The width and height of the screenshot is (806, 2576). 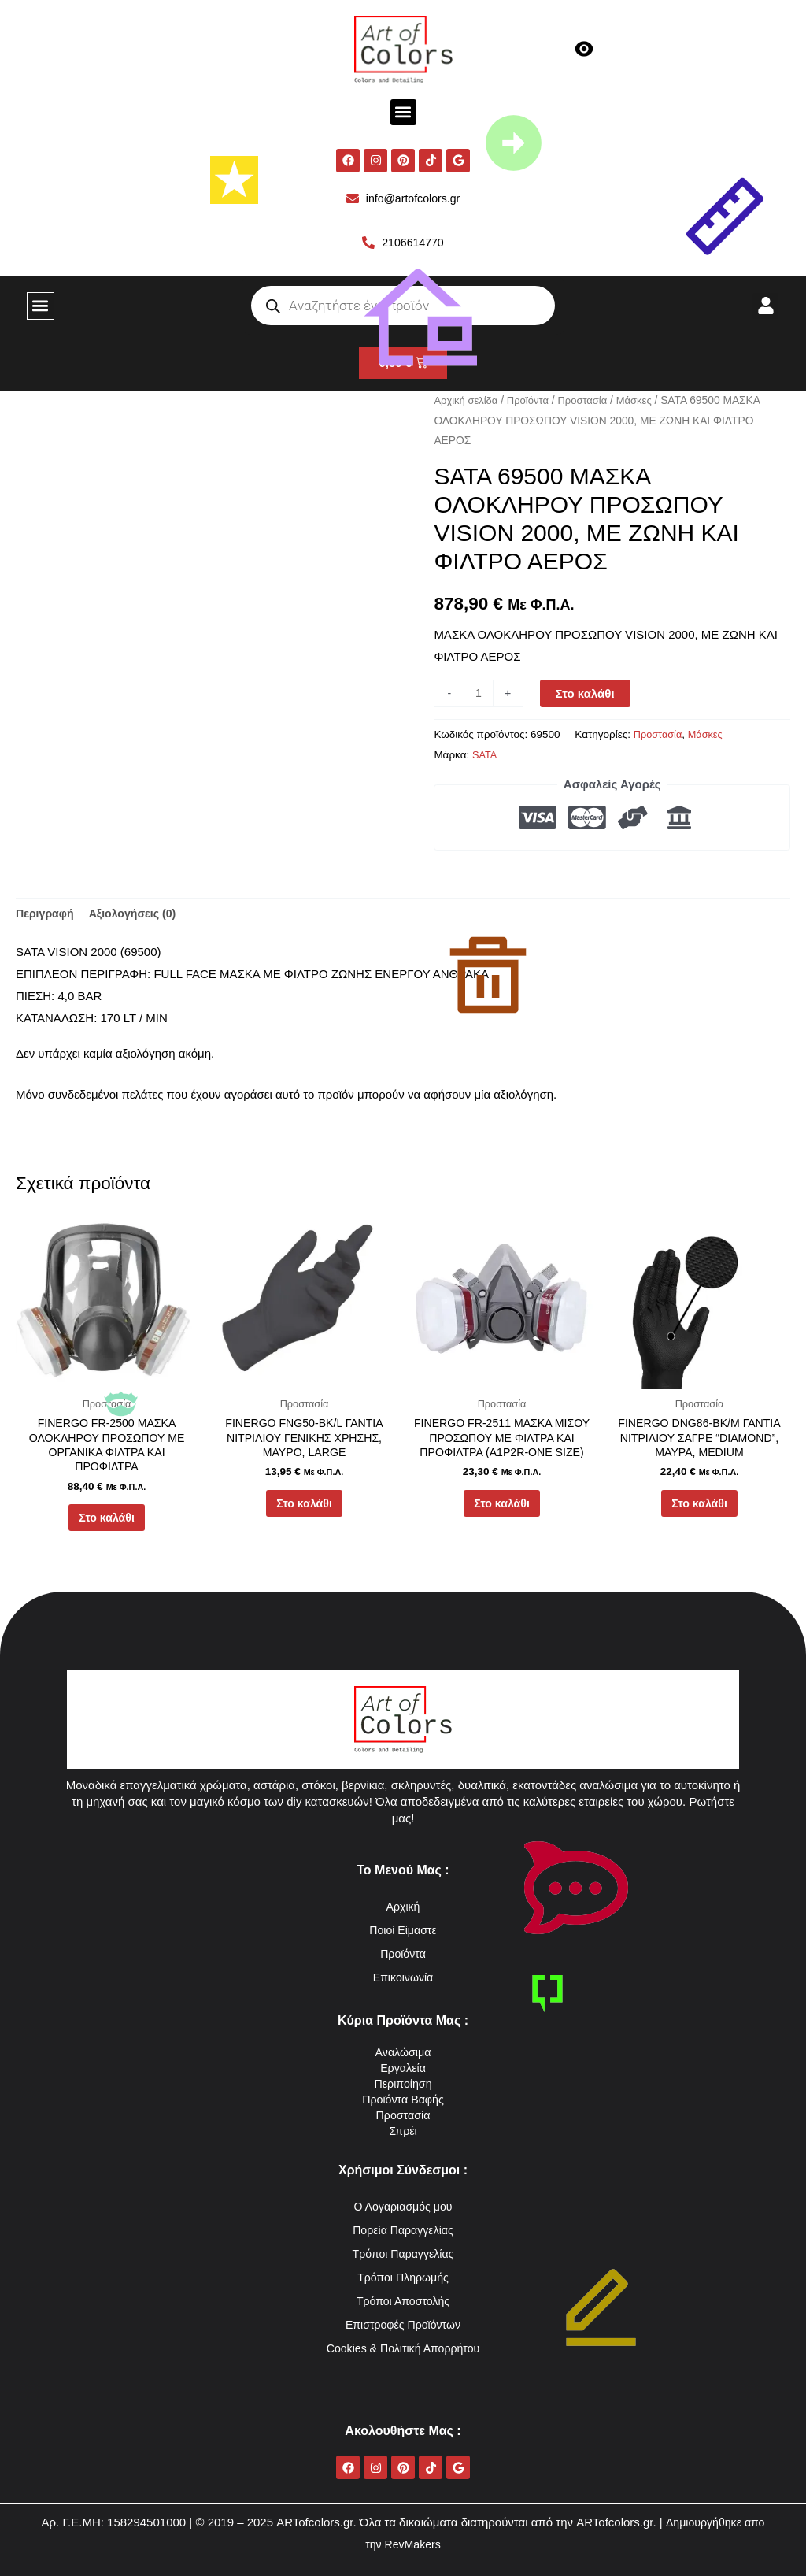 What do you see at coordinates (234, 180) in the screenshot?
I see `link to Coveralls code coverage service` at bounding box center [234, 180].